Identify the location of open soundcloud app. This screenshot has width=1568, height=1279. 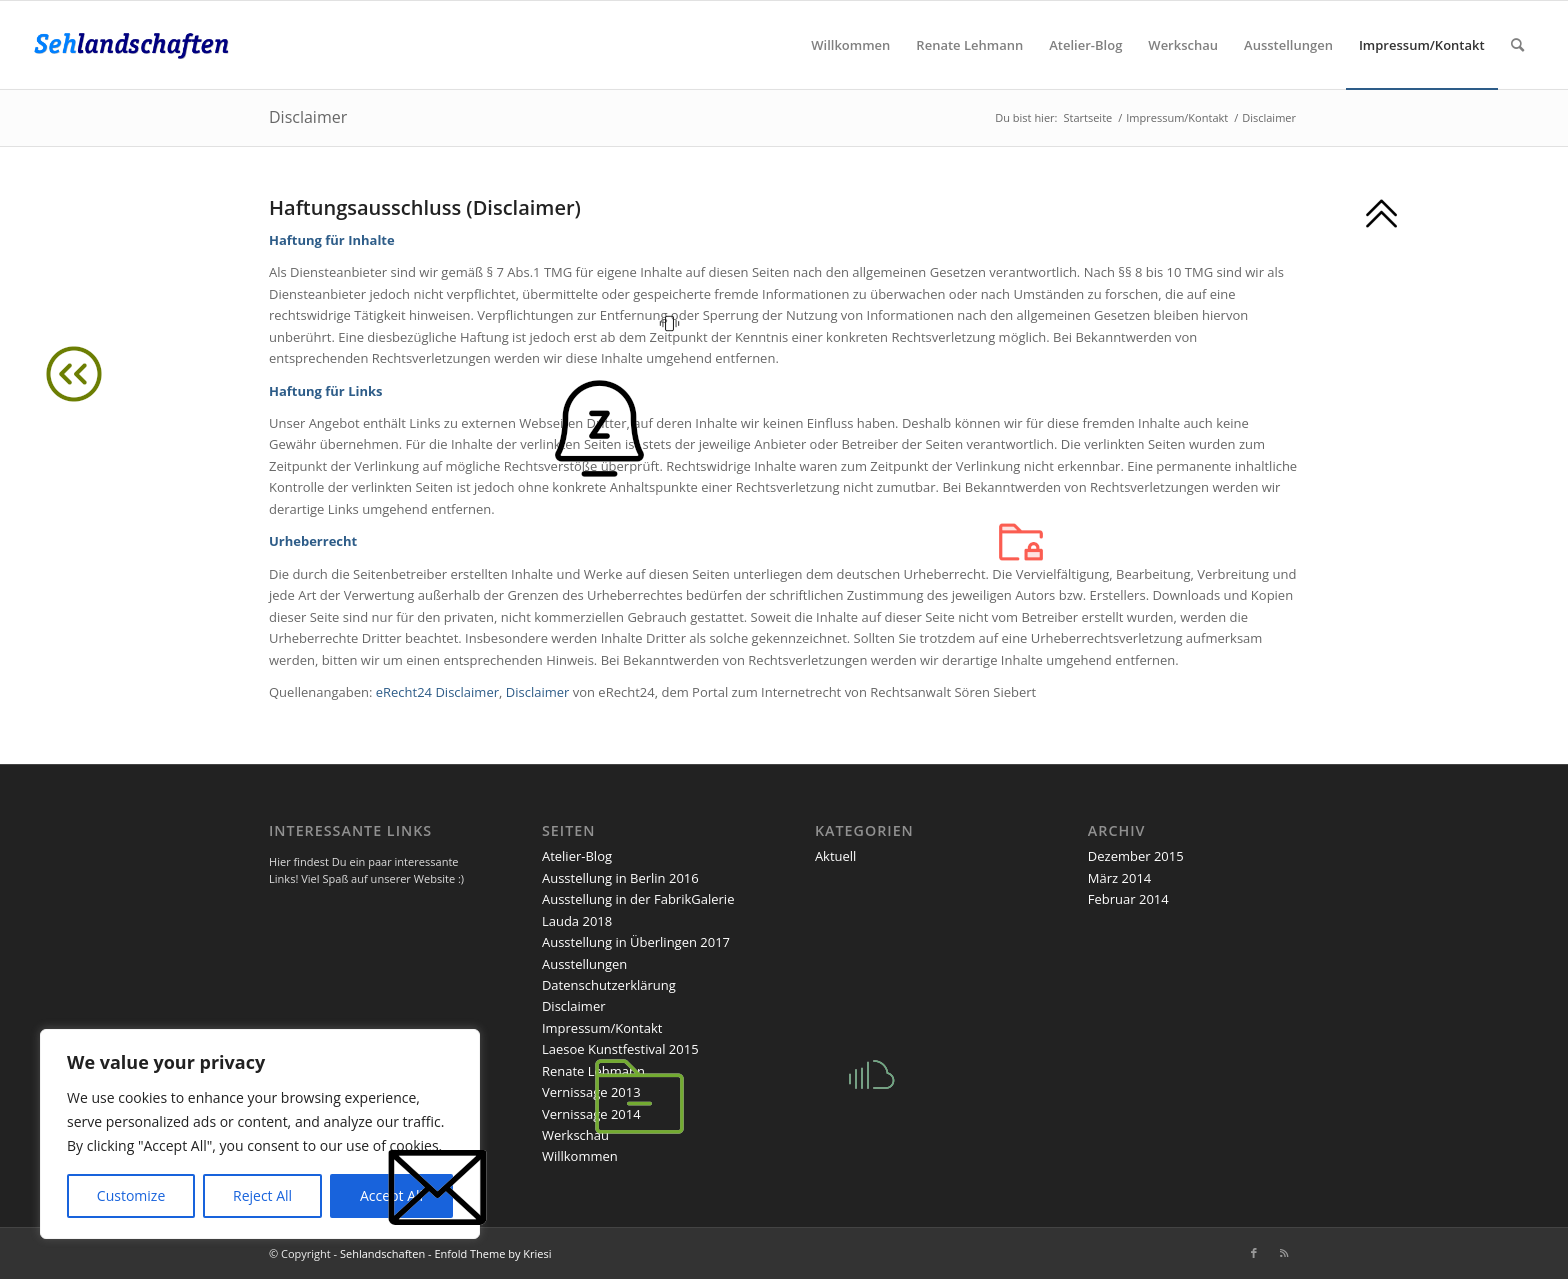
(871, 1076).